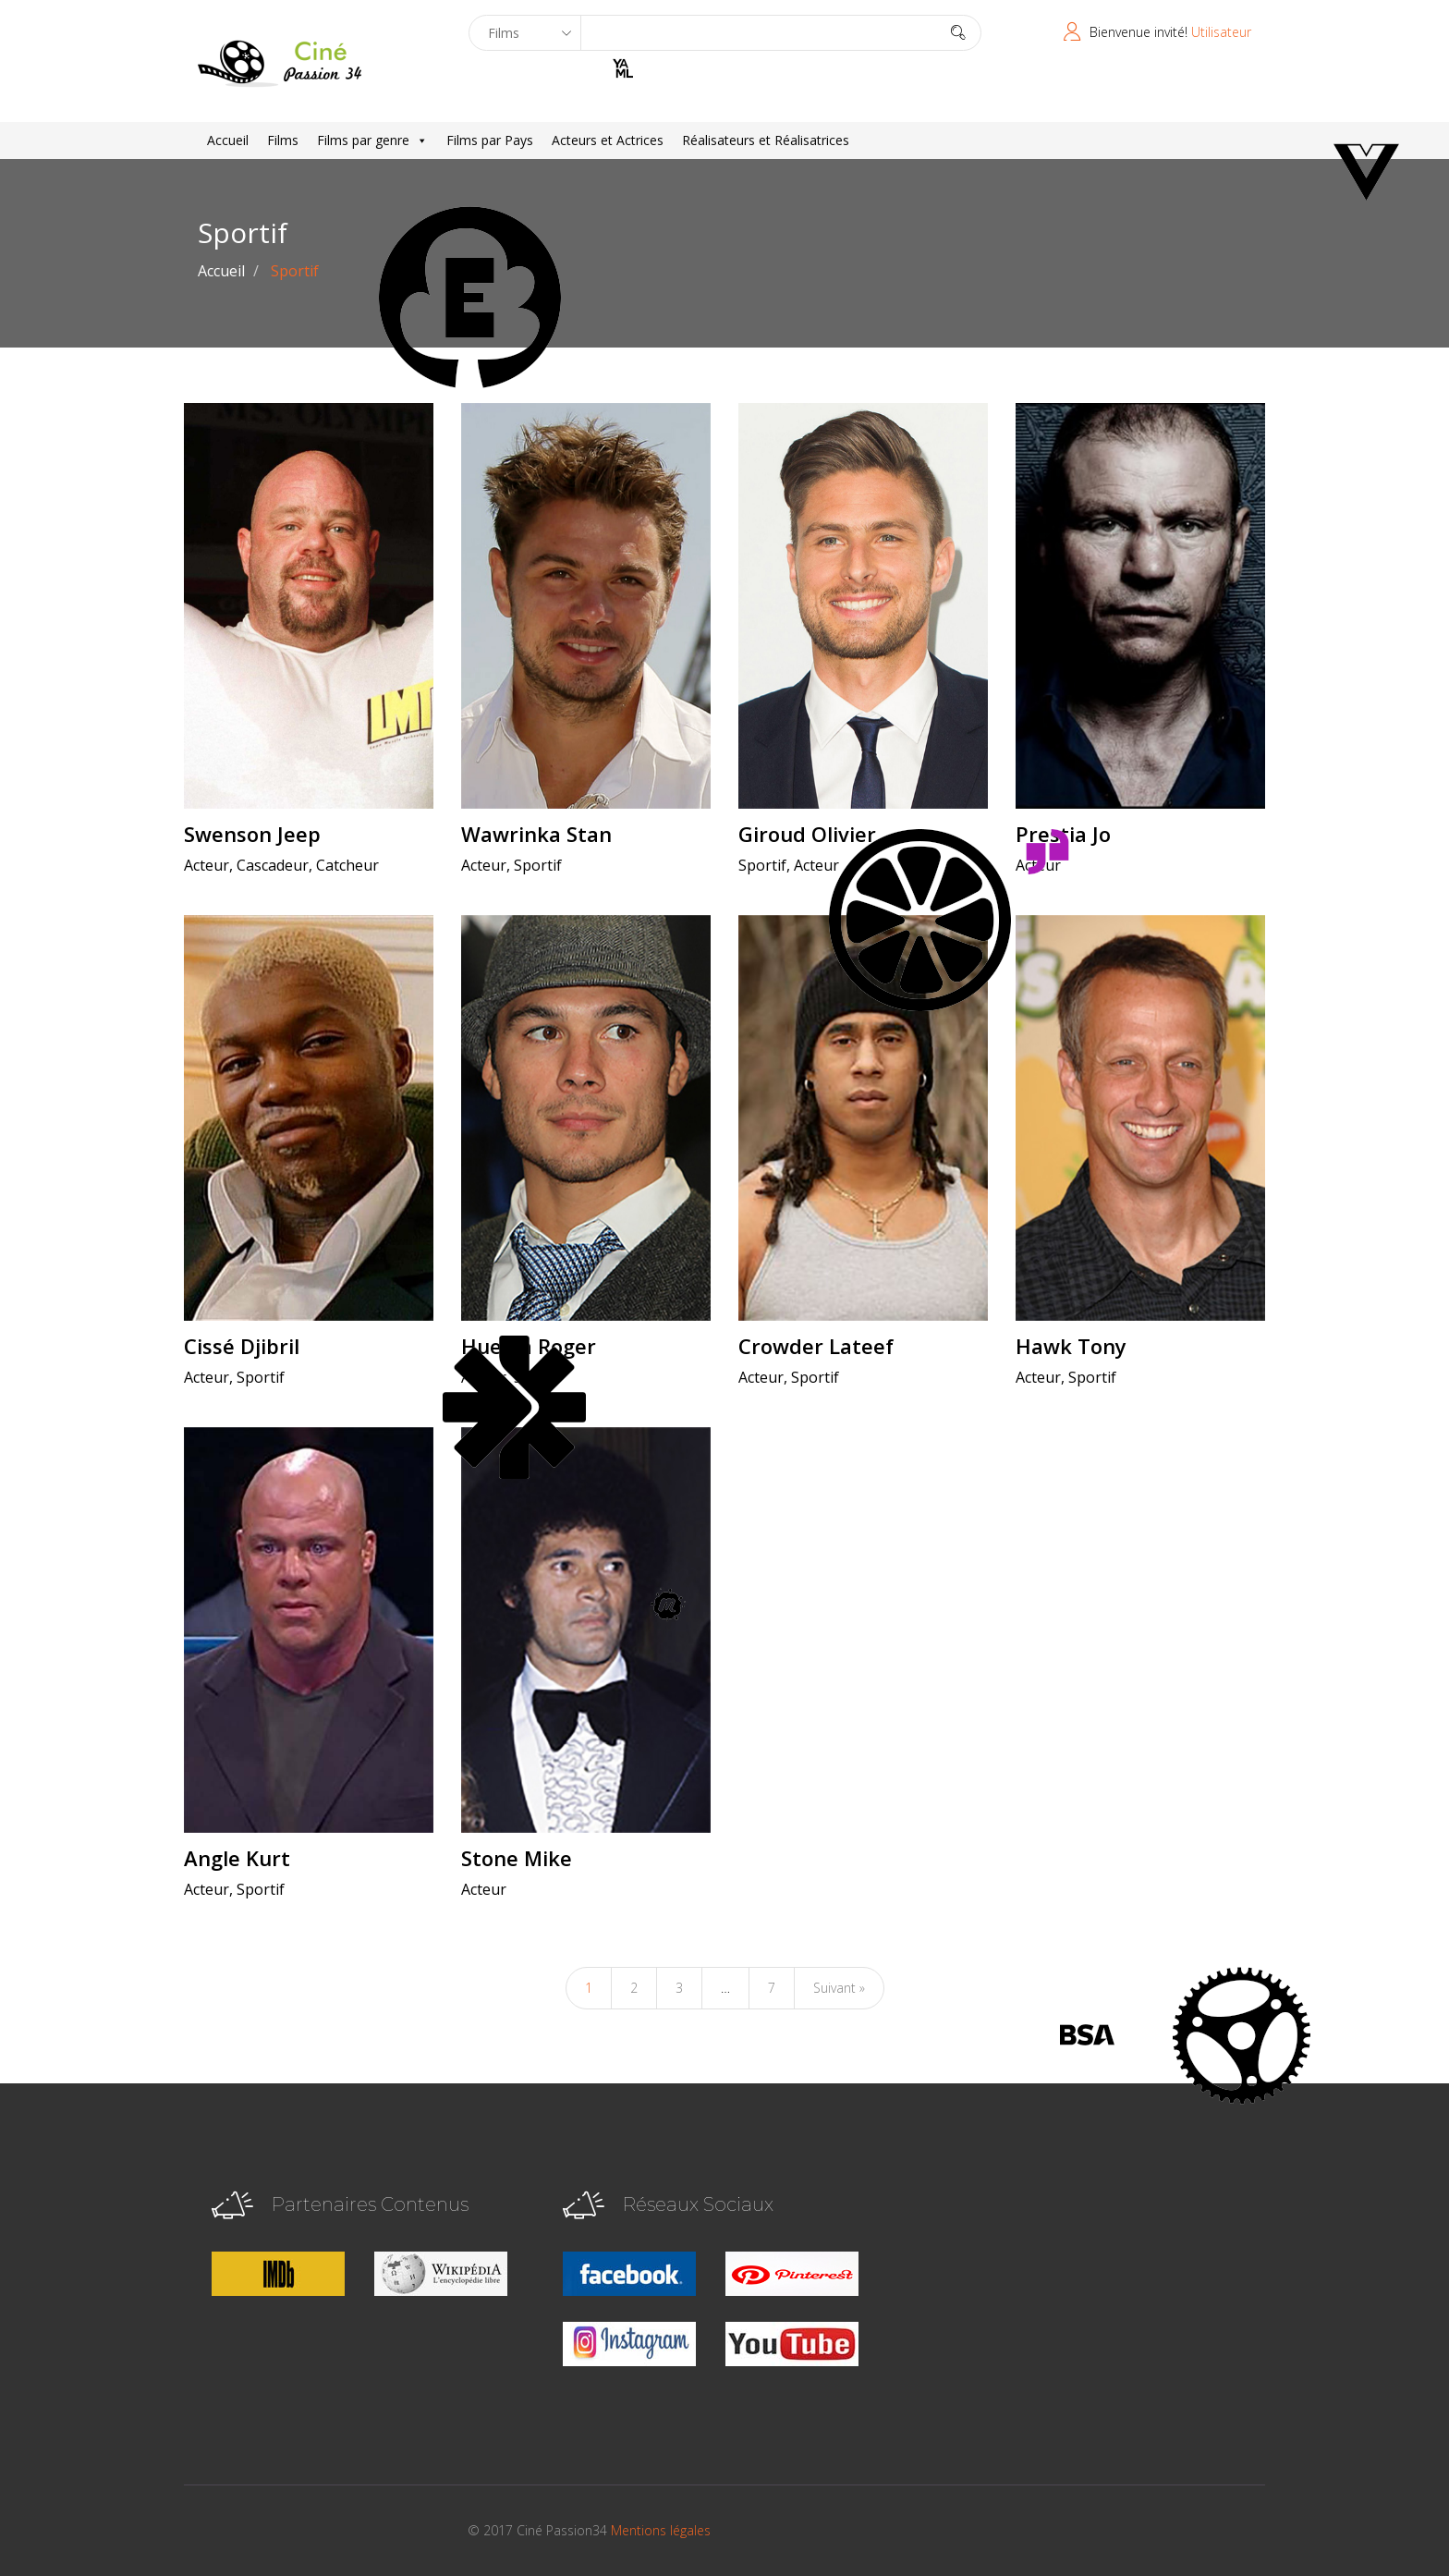  What do you see at coordinates (668, 1605) in the screenshot?
I see `open the Meetup app` at bounding box center [668, 1605].